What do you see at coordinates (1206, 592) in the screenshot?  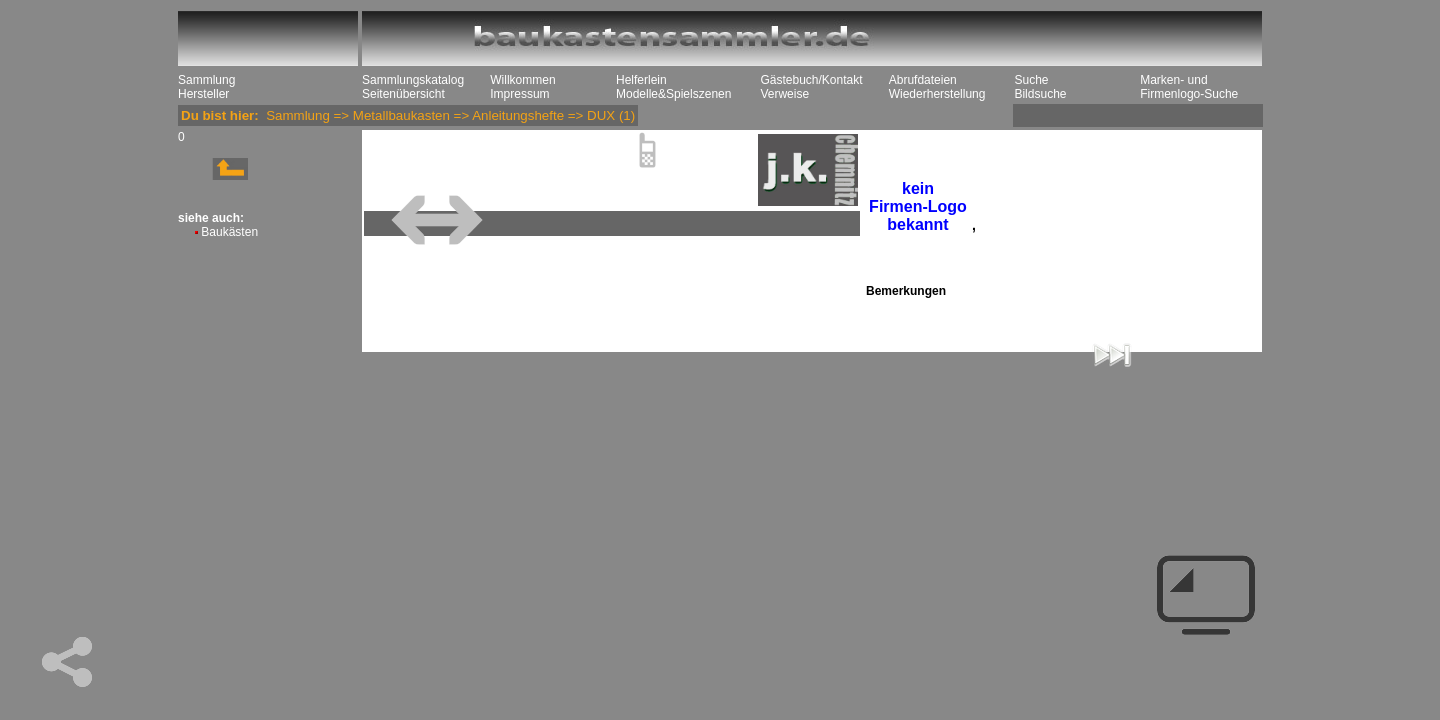 I see `change desktop wallpaper settings` at bounding box center [1206, 592].